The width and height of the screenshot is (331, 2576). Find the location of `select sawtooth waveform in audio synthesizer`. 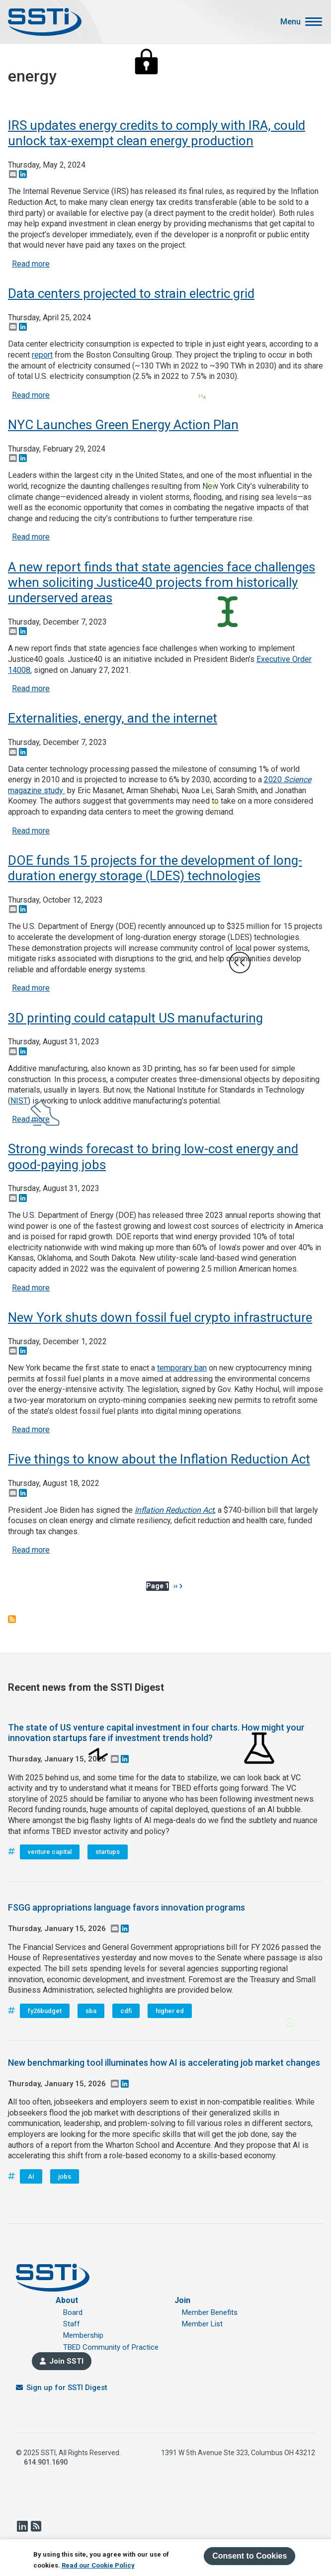

select sawtooth waveform in audio synthesizer is located at coordinates (98, 1754).